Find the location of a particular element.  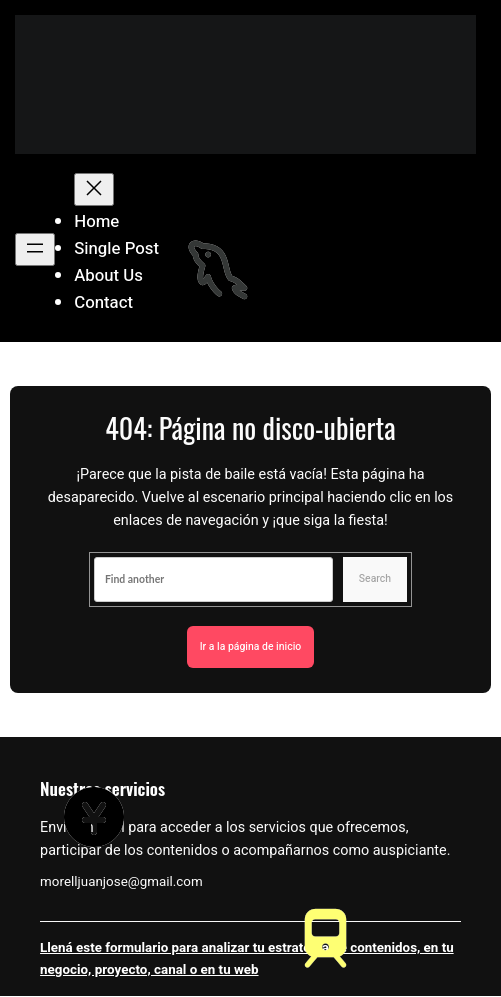

view balance in chinese yuan is located at coordinates (94, 817).